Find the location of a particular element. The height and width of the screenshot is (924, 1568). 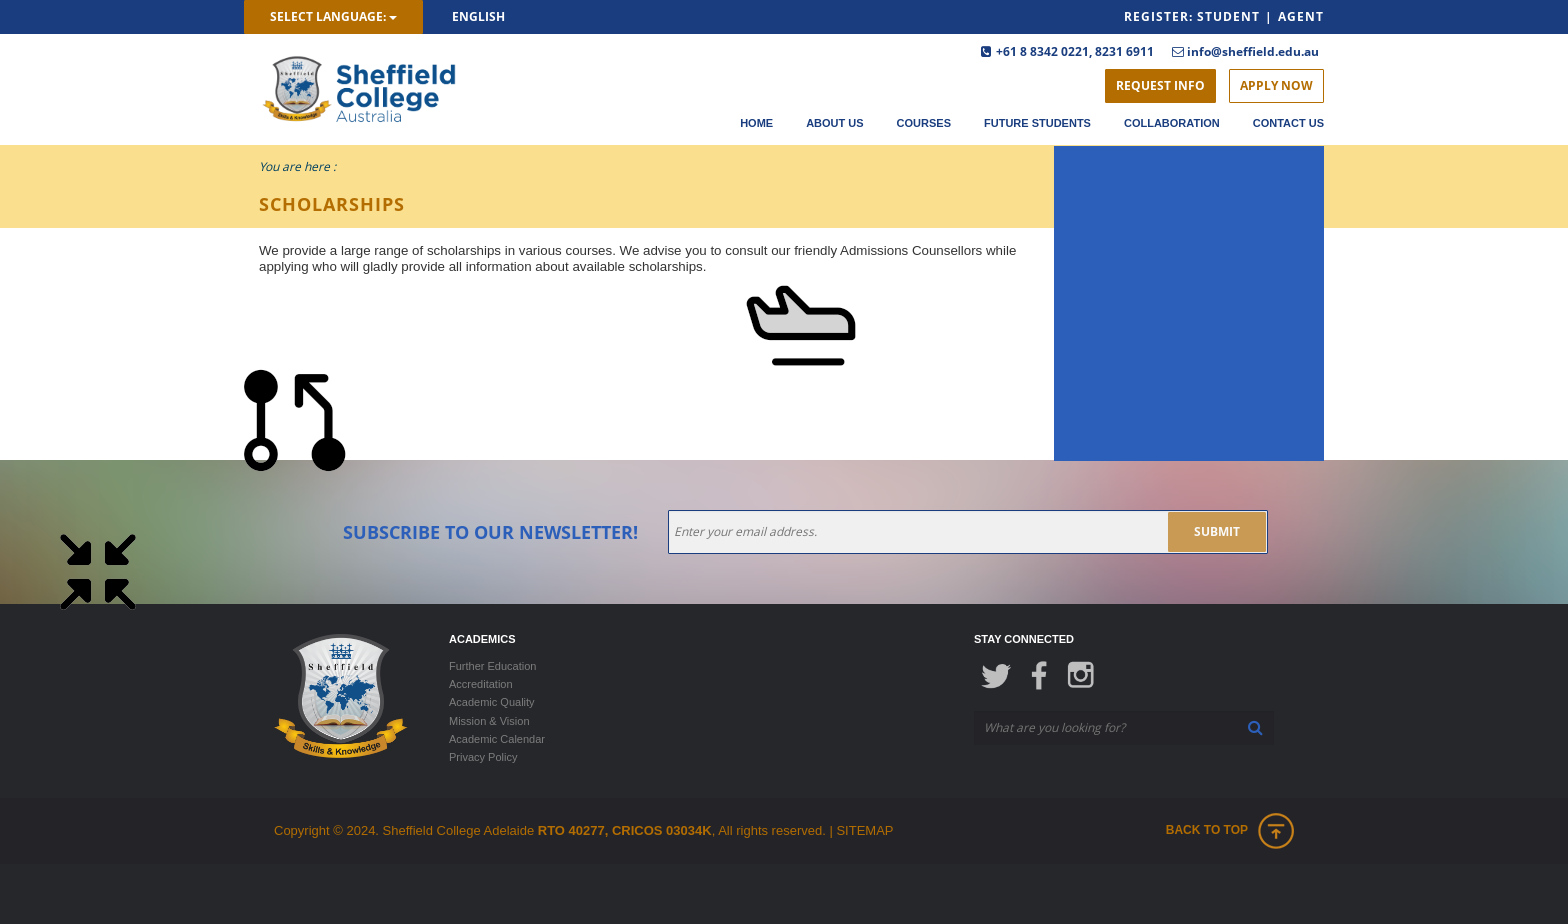

create a new pull request is located at coordinates (290, 420).